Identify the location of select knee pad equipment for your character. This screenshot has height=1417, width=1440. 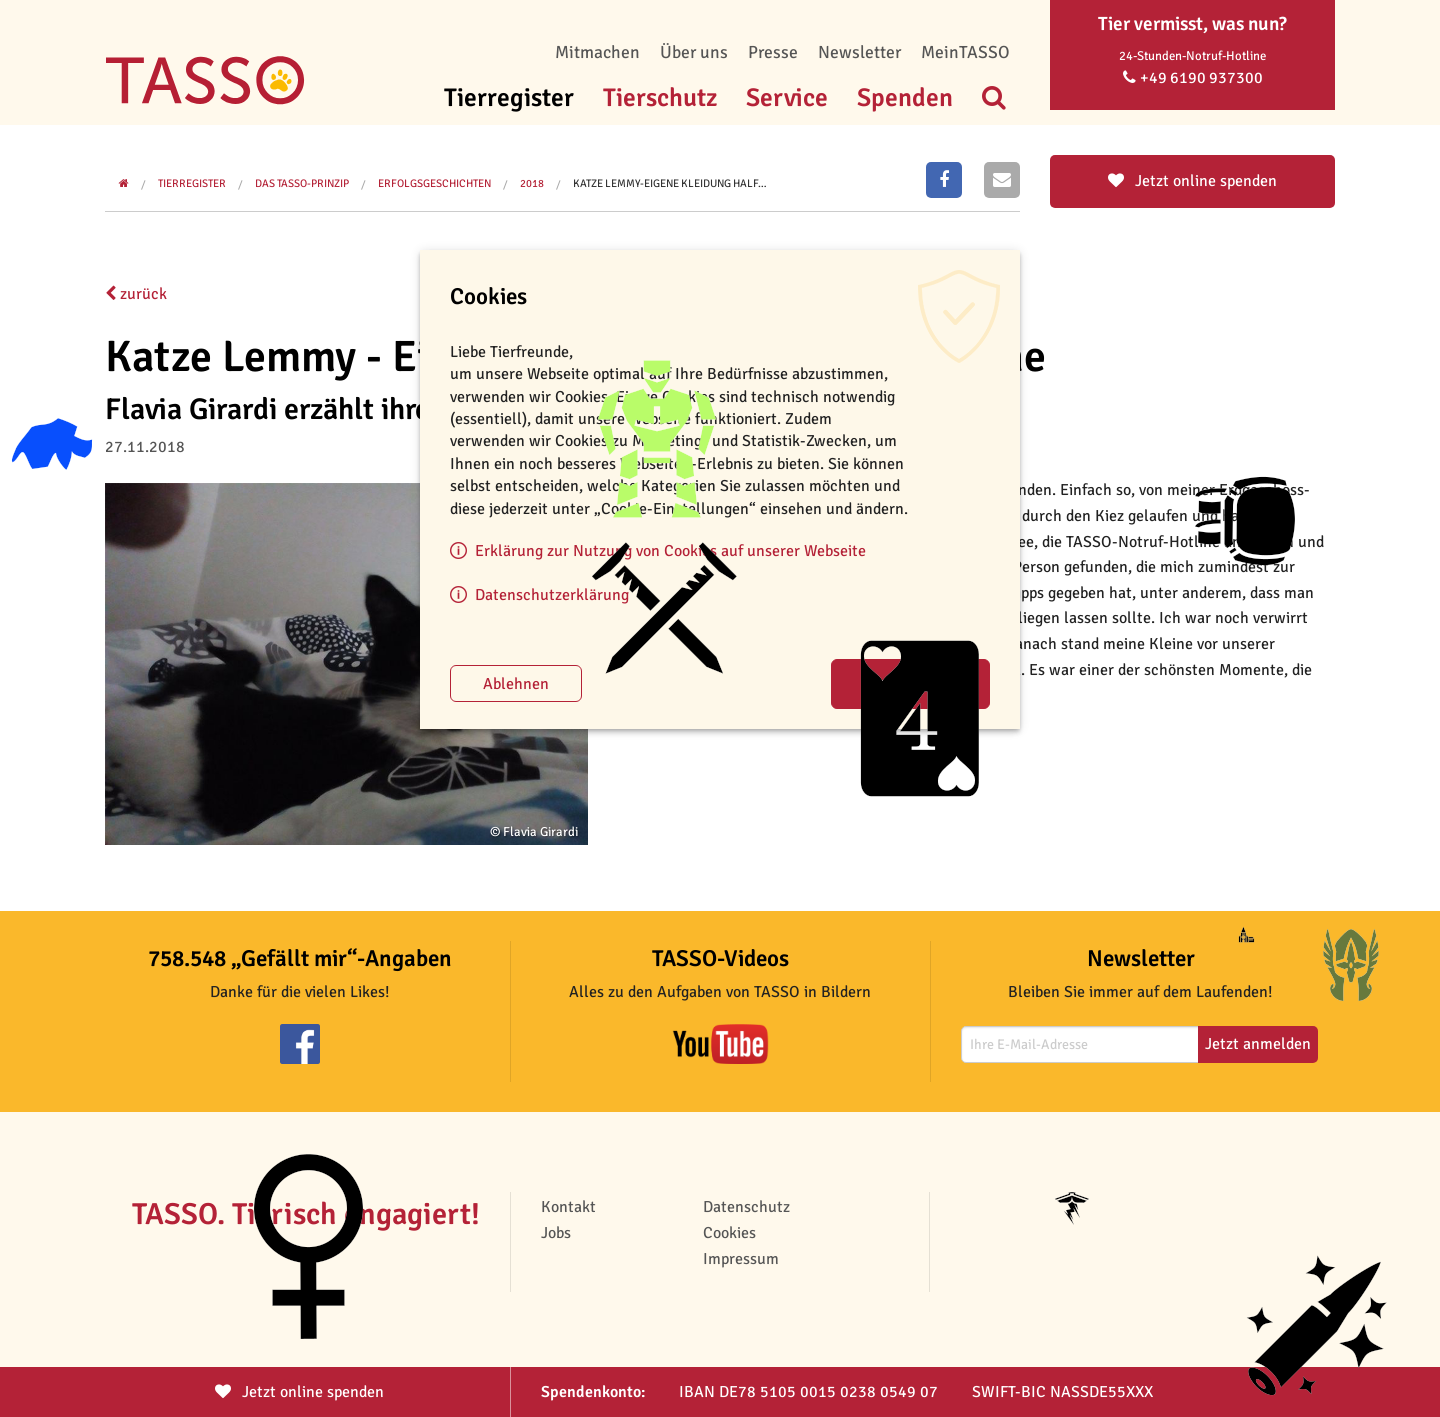
(1245, 521).